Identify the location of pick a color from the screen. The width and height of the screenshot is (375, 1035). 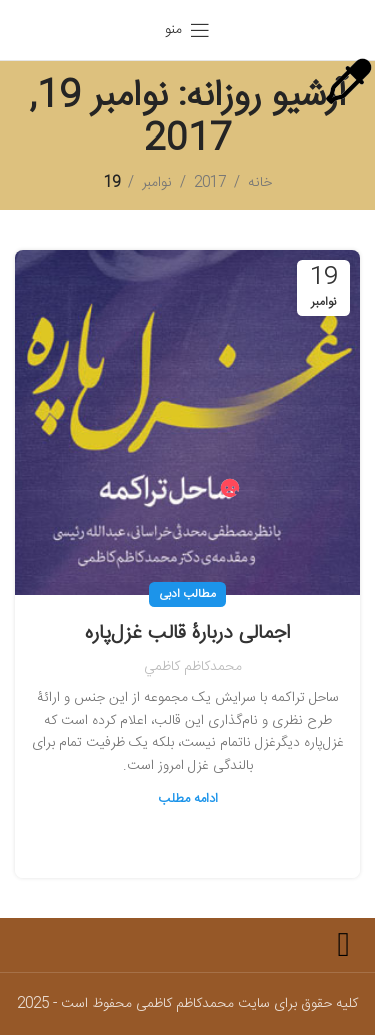
(348, 81).